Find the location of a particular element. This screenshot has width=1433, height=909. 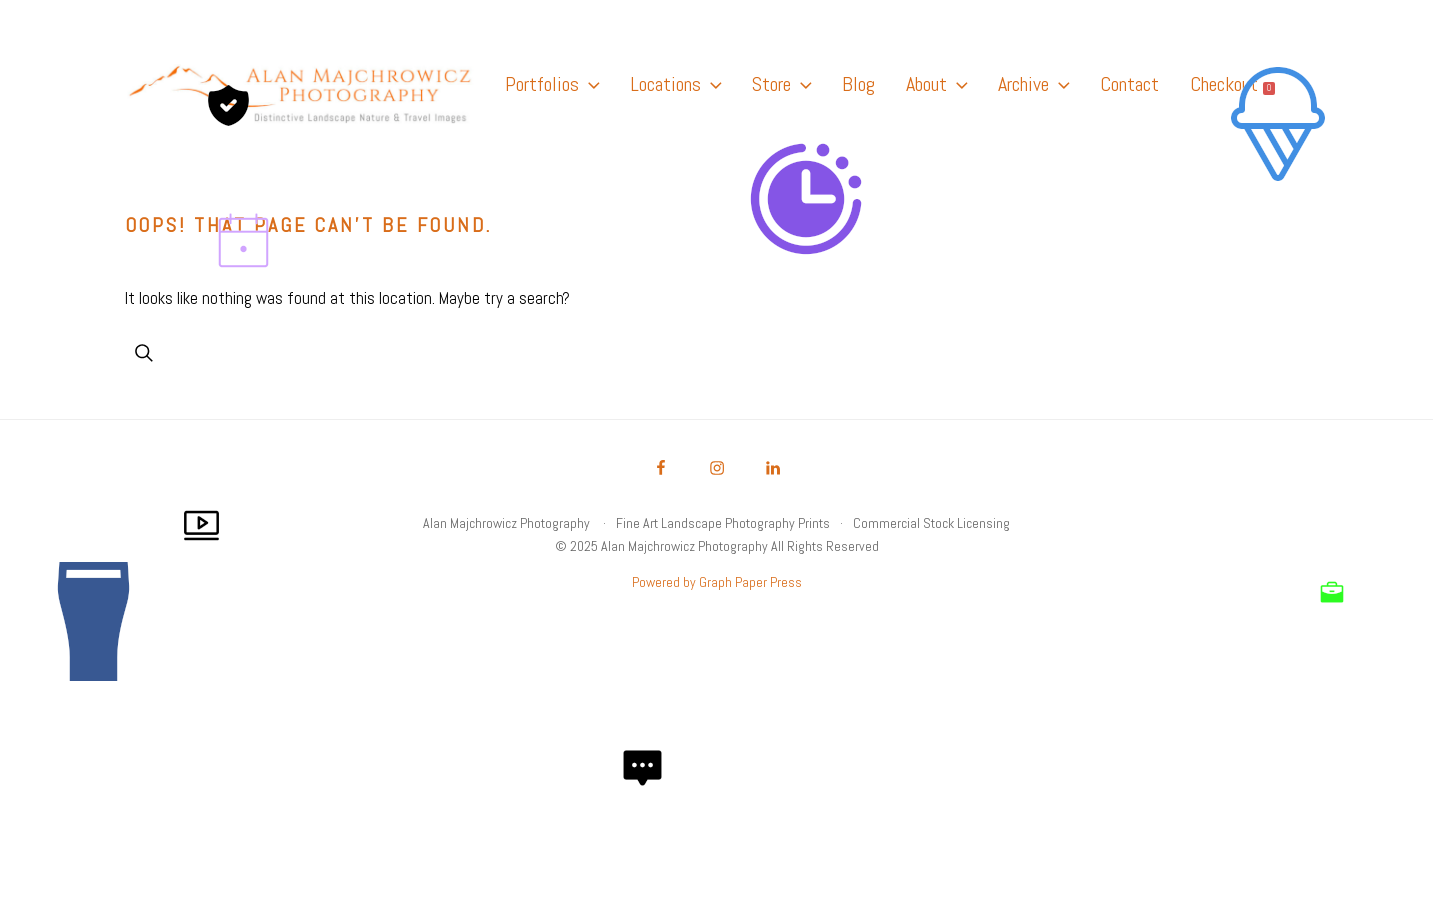

access work or business-related content is located at coordinates (1332, 593).